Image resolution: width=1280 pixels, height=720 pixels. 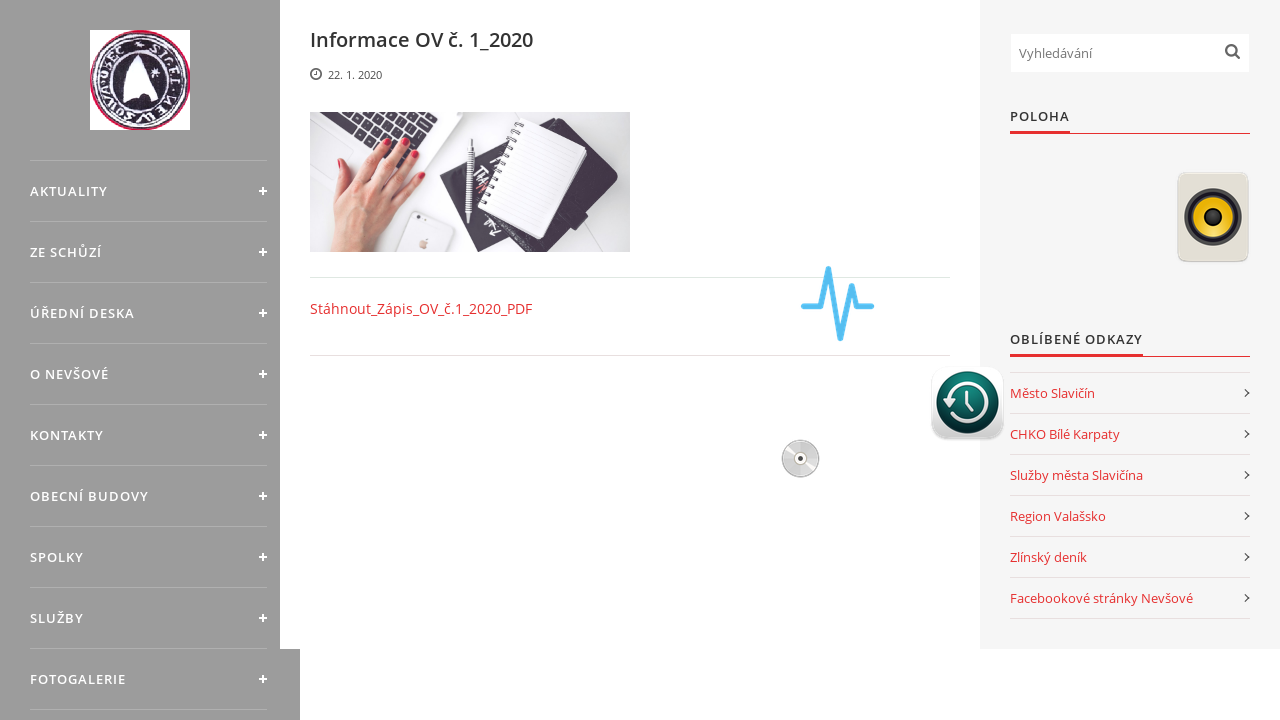 I want to click on audio CD detected in disc drive, so click(x=800, y=458).